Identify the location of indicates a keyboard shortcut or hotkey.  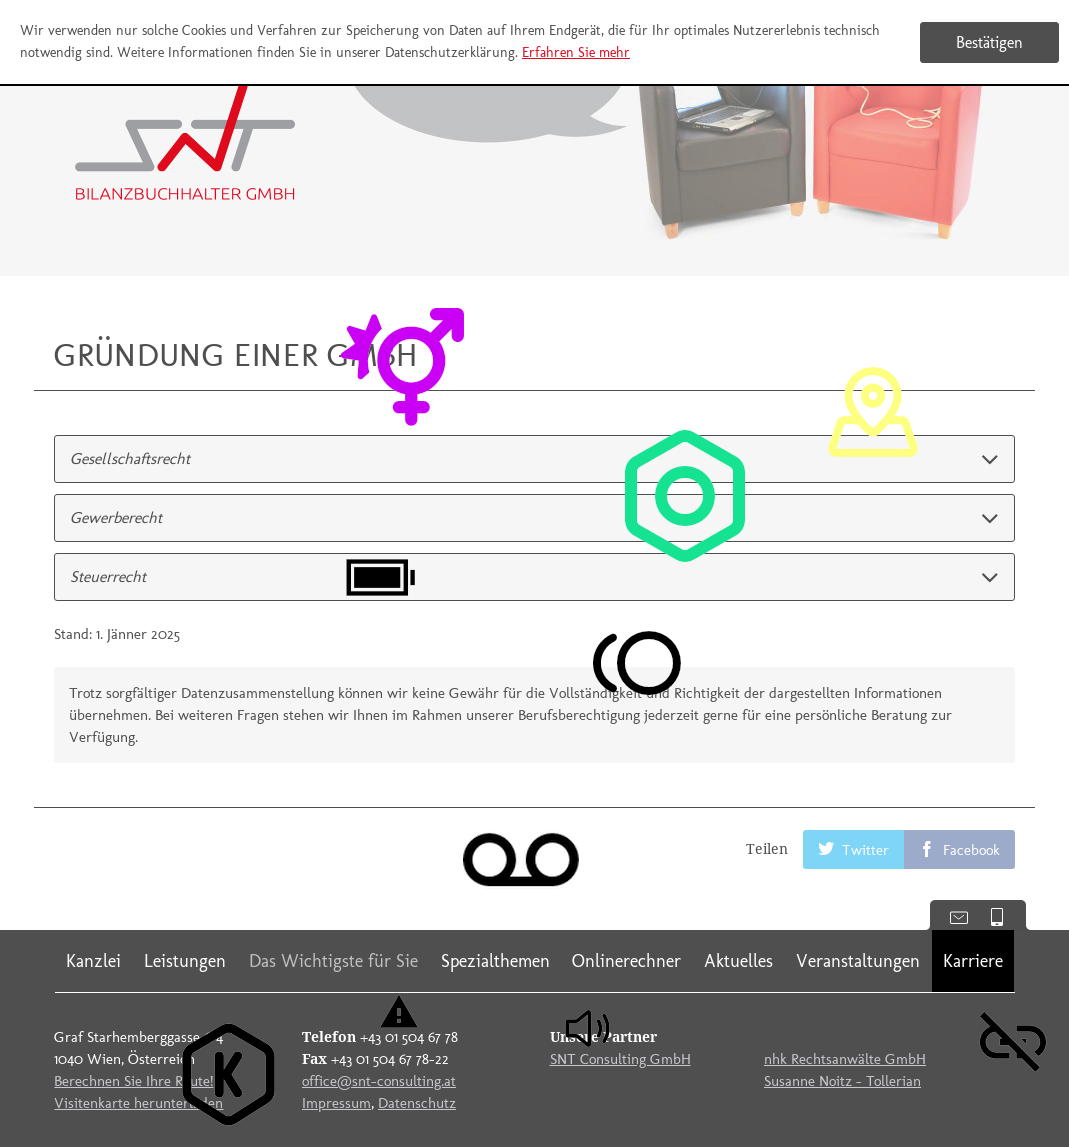
(228, 1074).